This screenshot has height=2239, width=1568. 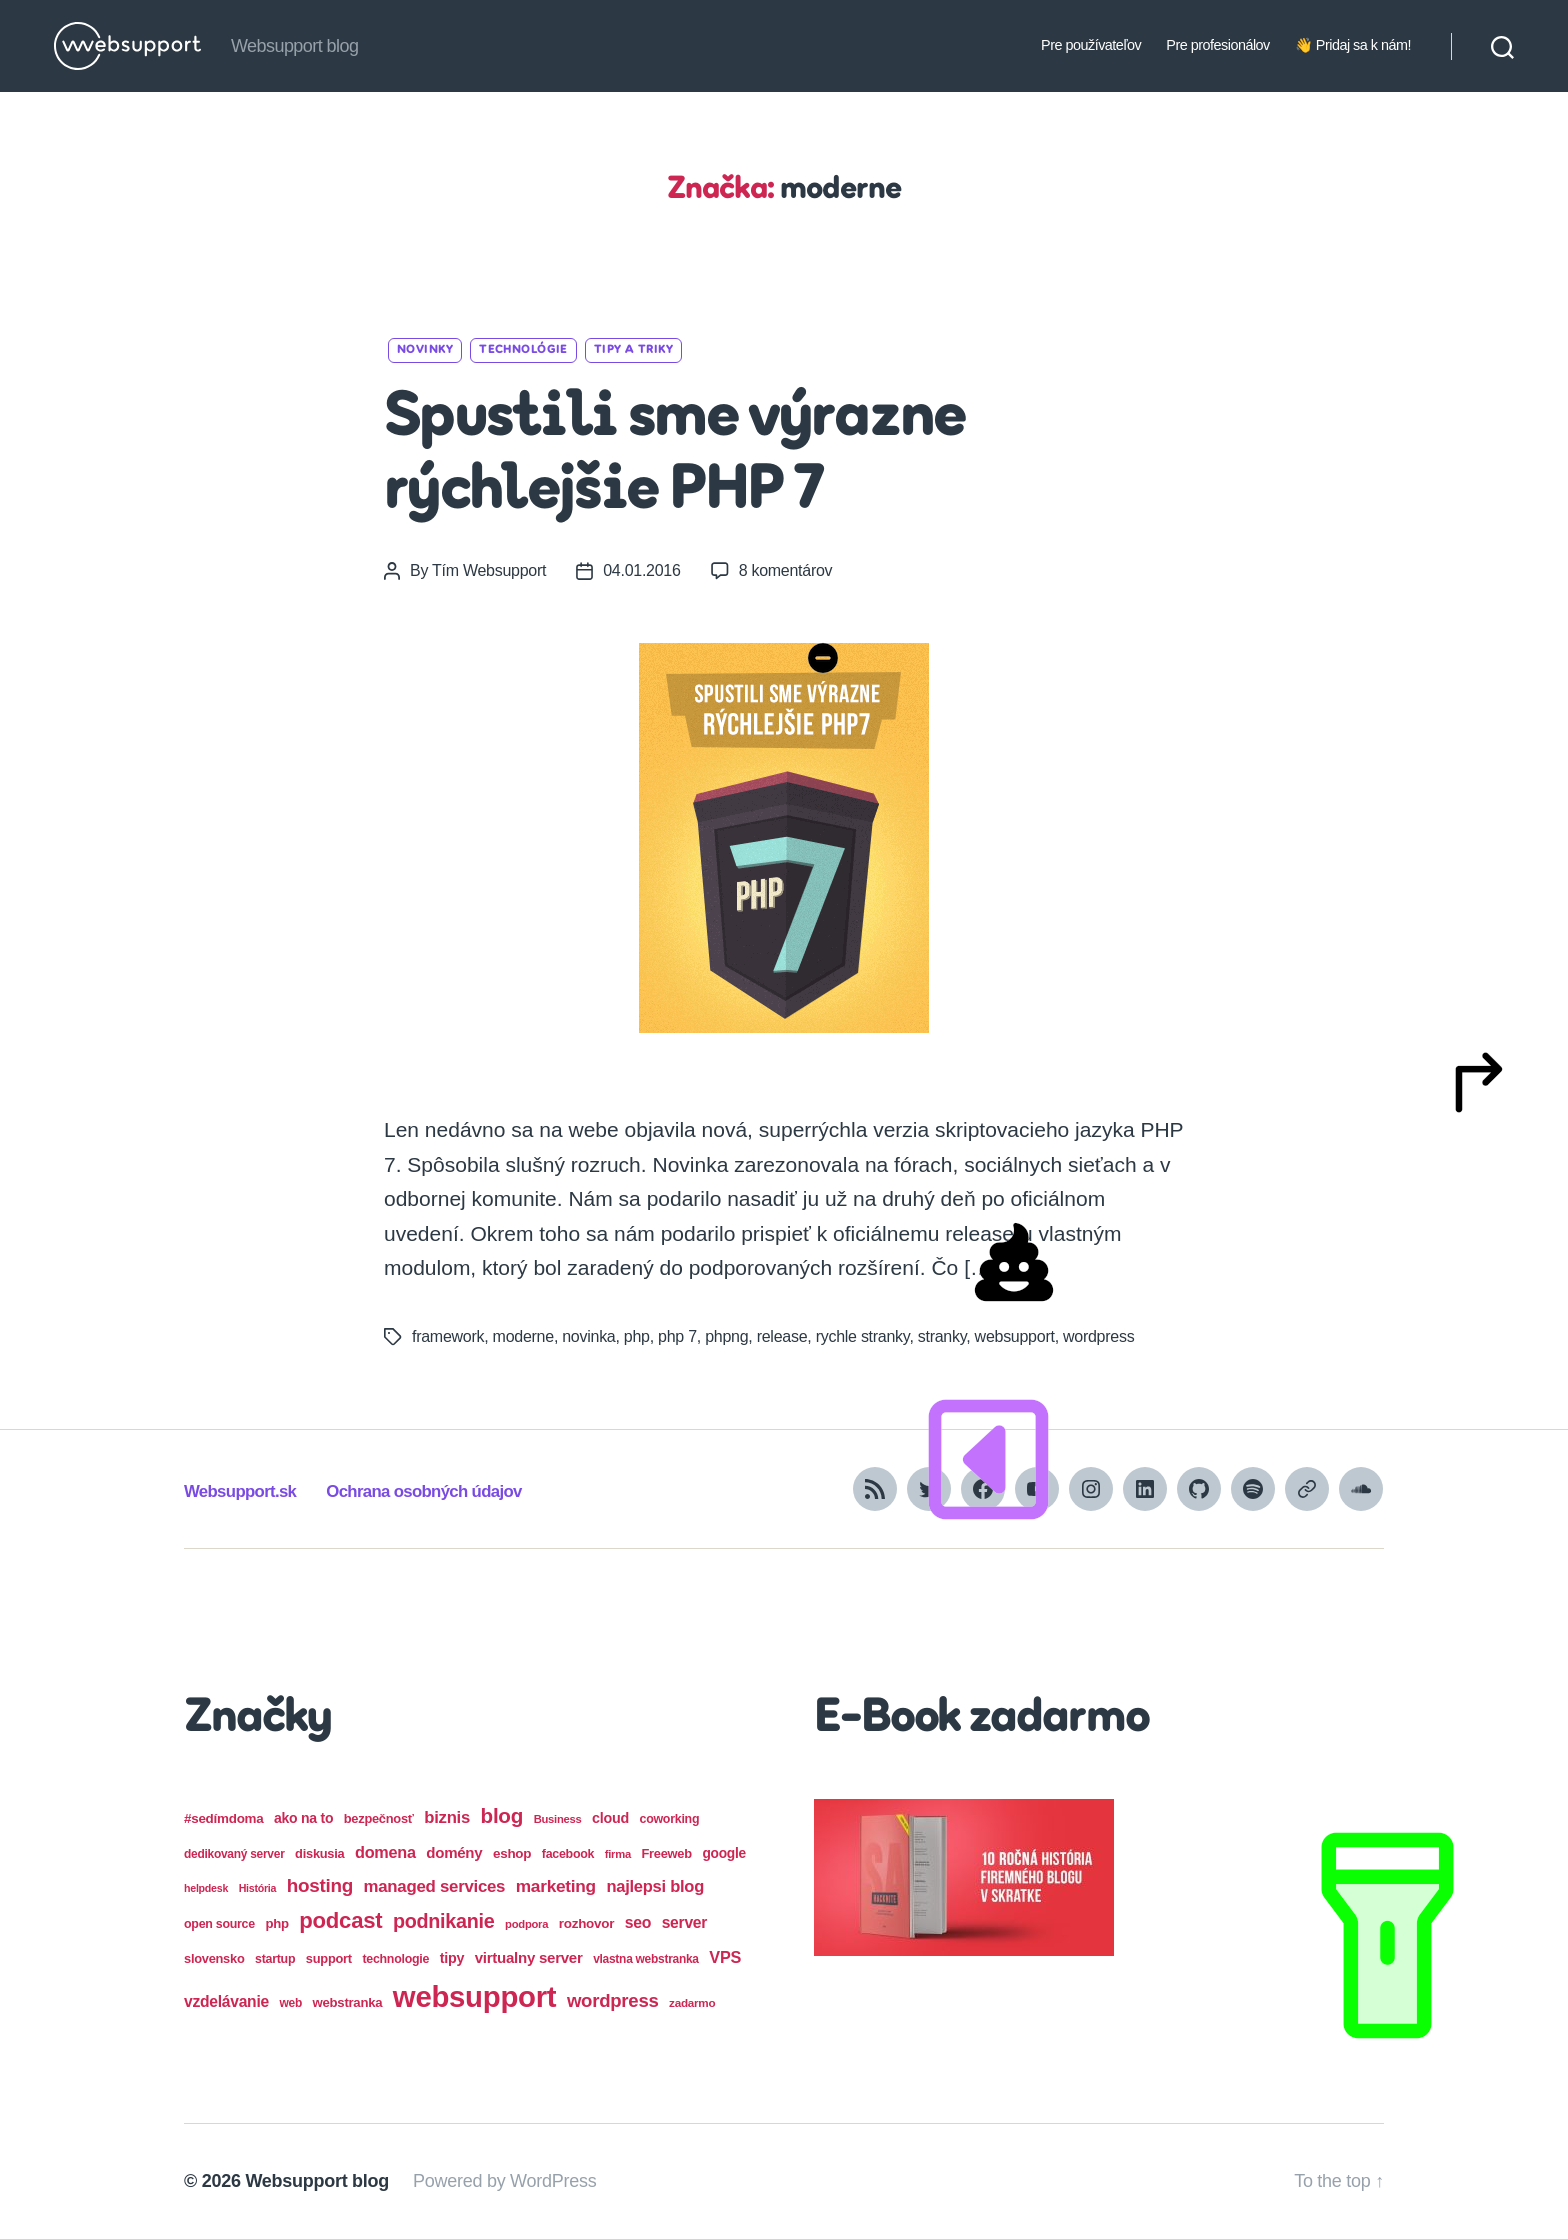 What do you see at coordinates (1474, 1082) in the screenshot?
I see `reply to a message or forward content` at bounding box center [1474, 1082].